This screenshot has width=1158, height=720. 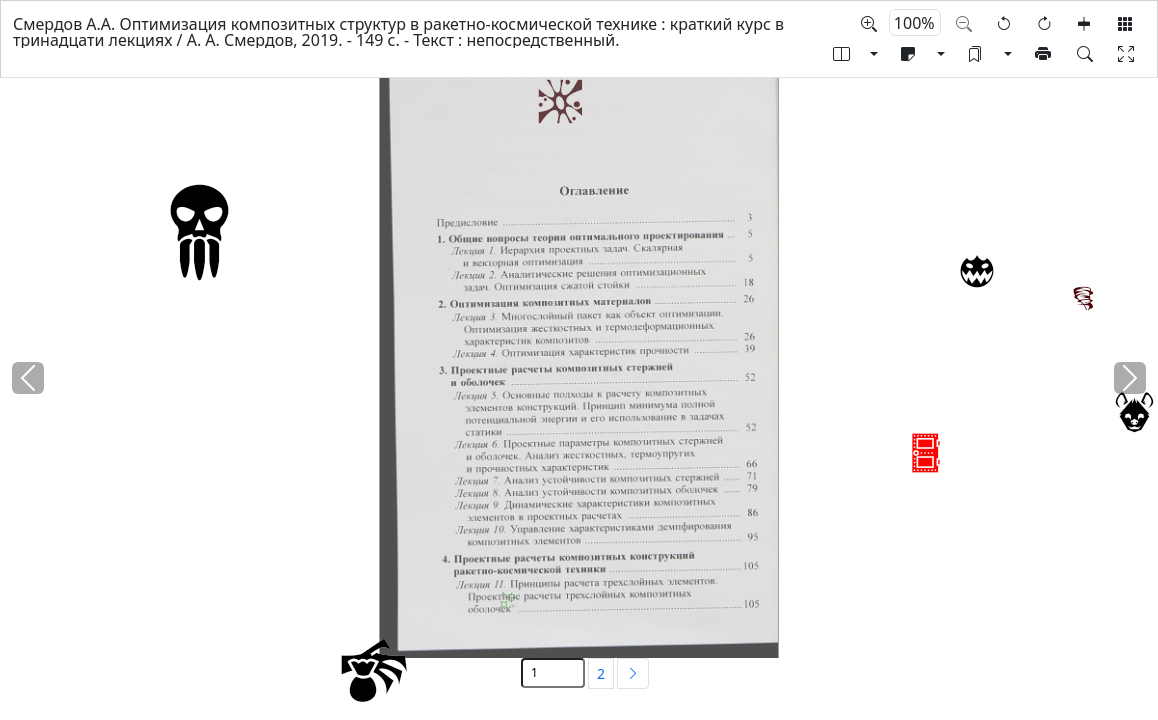 I want to click on access door or entrance settings in a game, so click(x=926, y=453).